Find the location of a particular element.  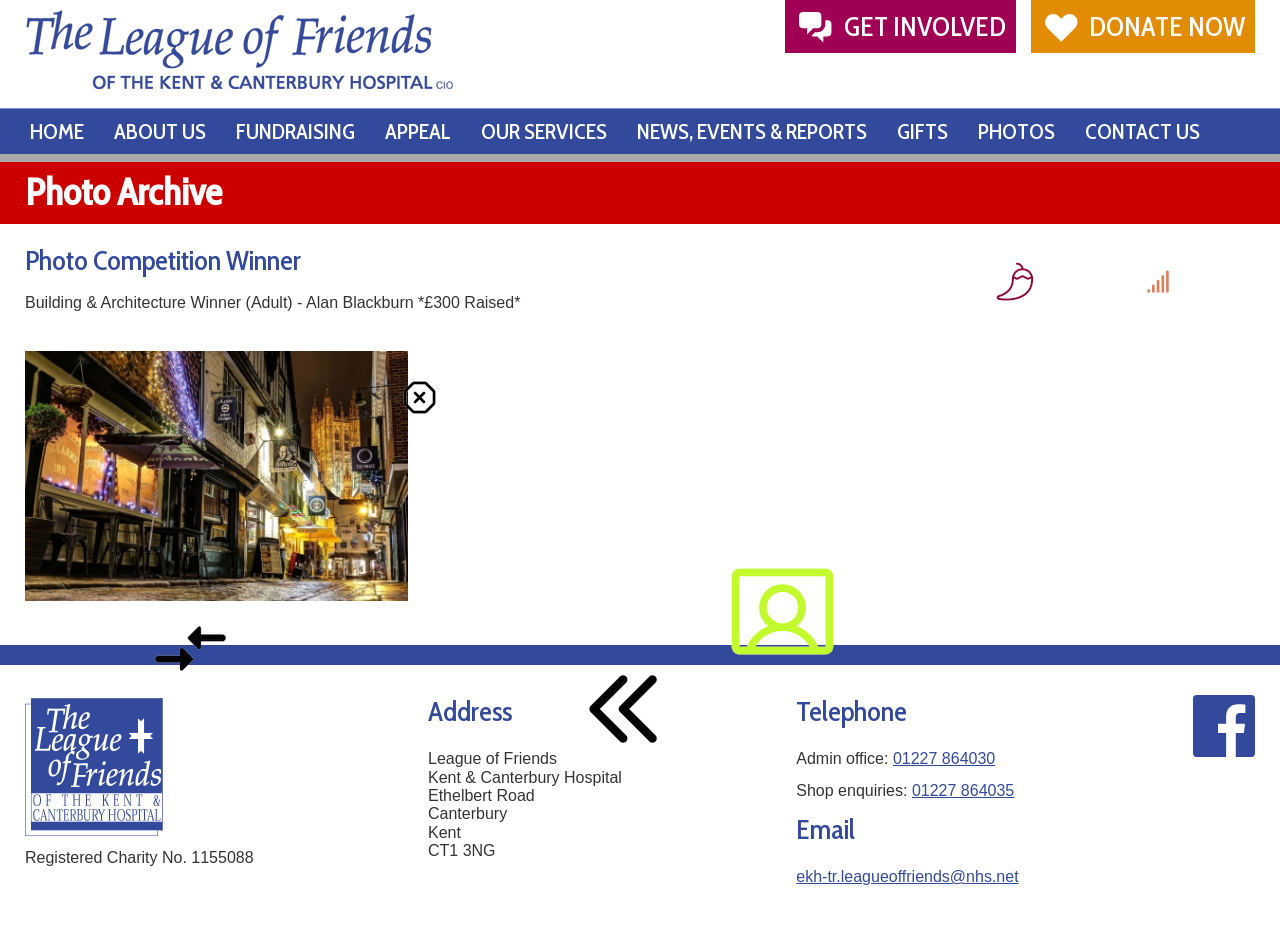

view user profile card is located at coordinates (782, 611).